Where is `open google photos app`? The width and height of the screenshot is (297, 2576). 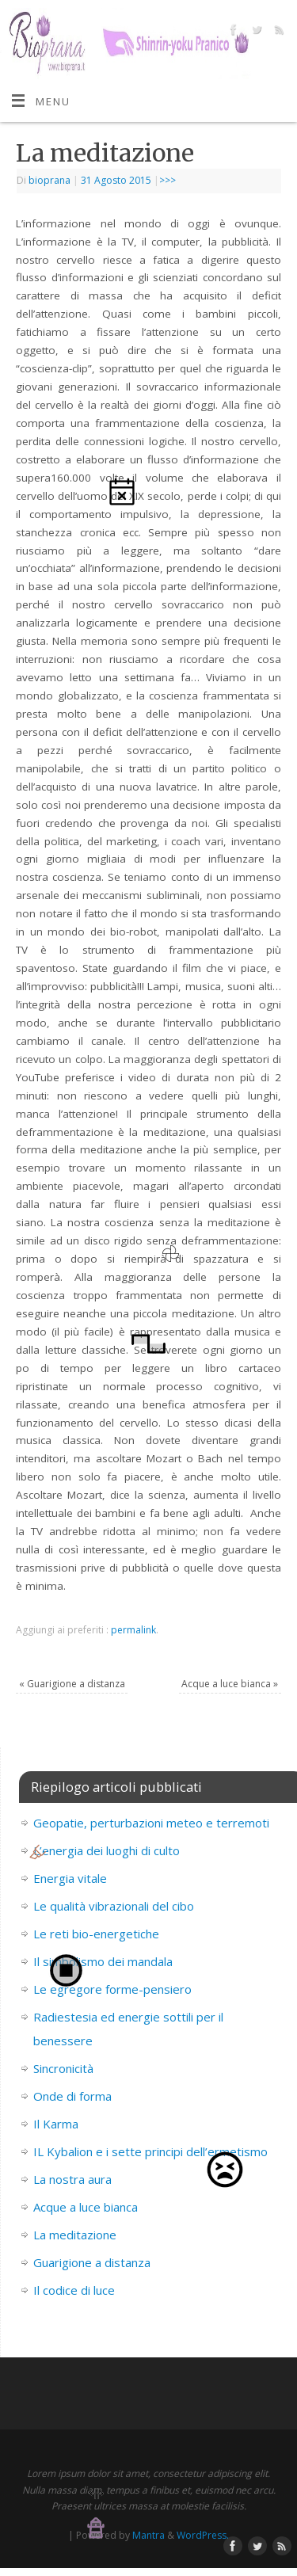
open google photos app is located at coordinates (170, 1253).